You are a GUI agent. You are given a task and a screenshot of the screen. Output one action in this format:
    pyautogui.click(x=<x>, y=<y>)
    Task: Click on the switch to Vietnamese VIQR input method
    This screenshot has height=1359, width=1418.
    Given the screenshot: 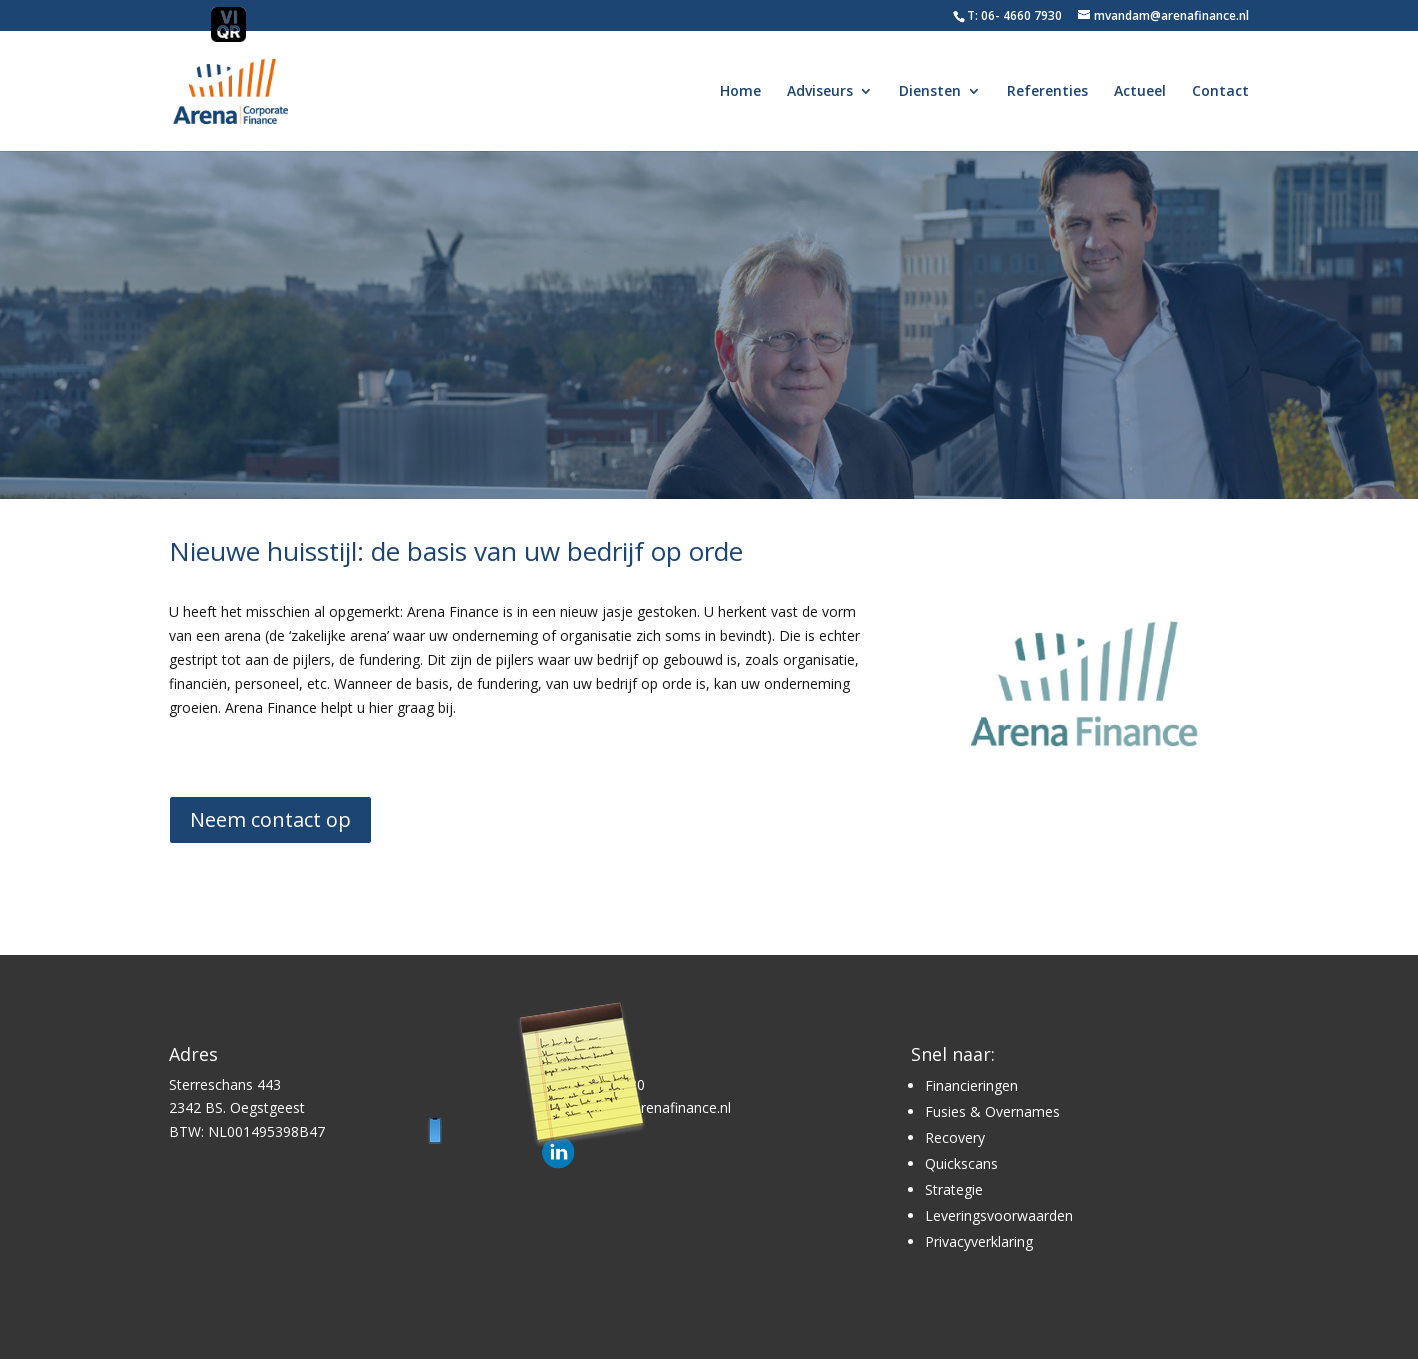 What is the action you would take?
    pyautogui.click(x=228, y=24)
    